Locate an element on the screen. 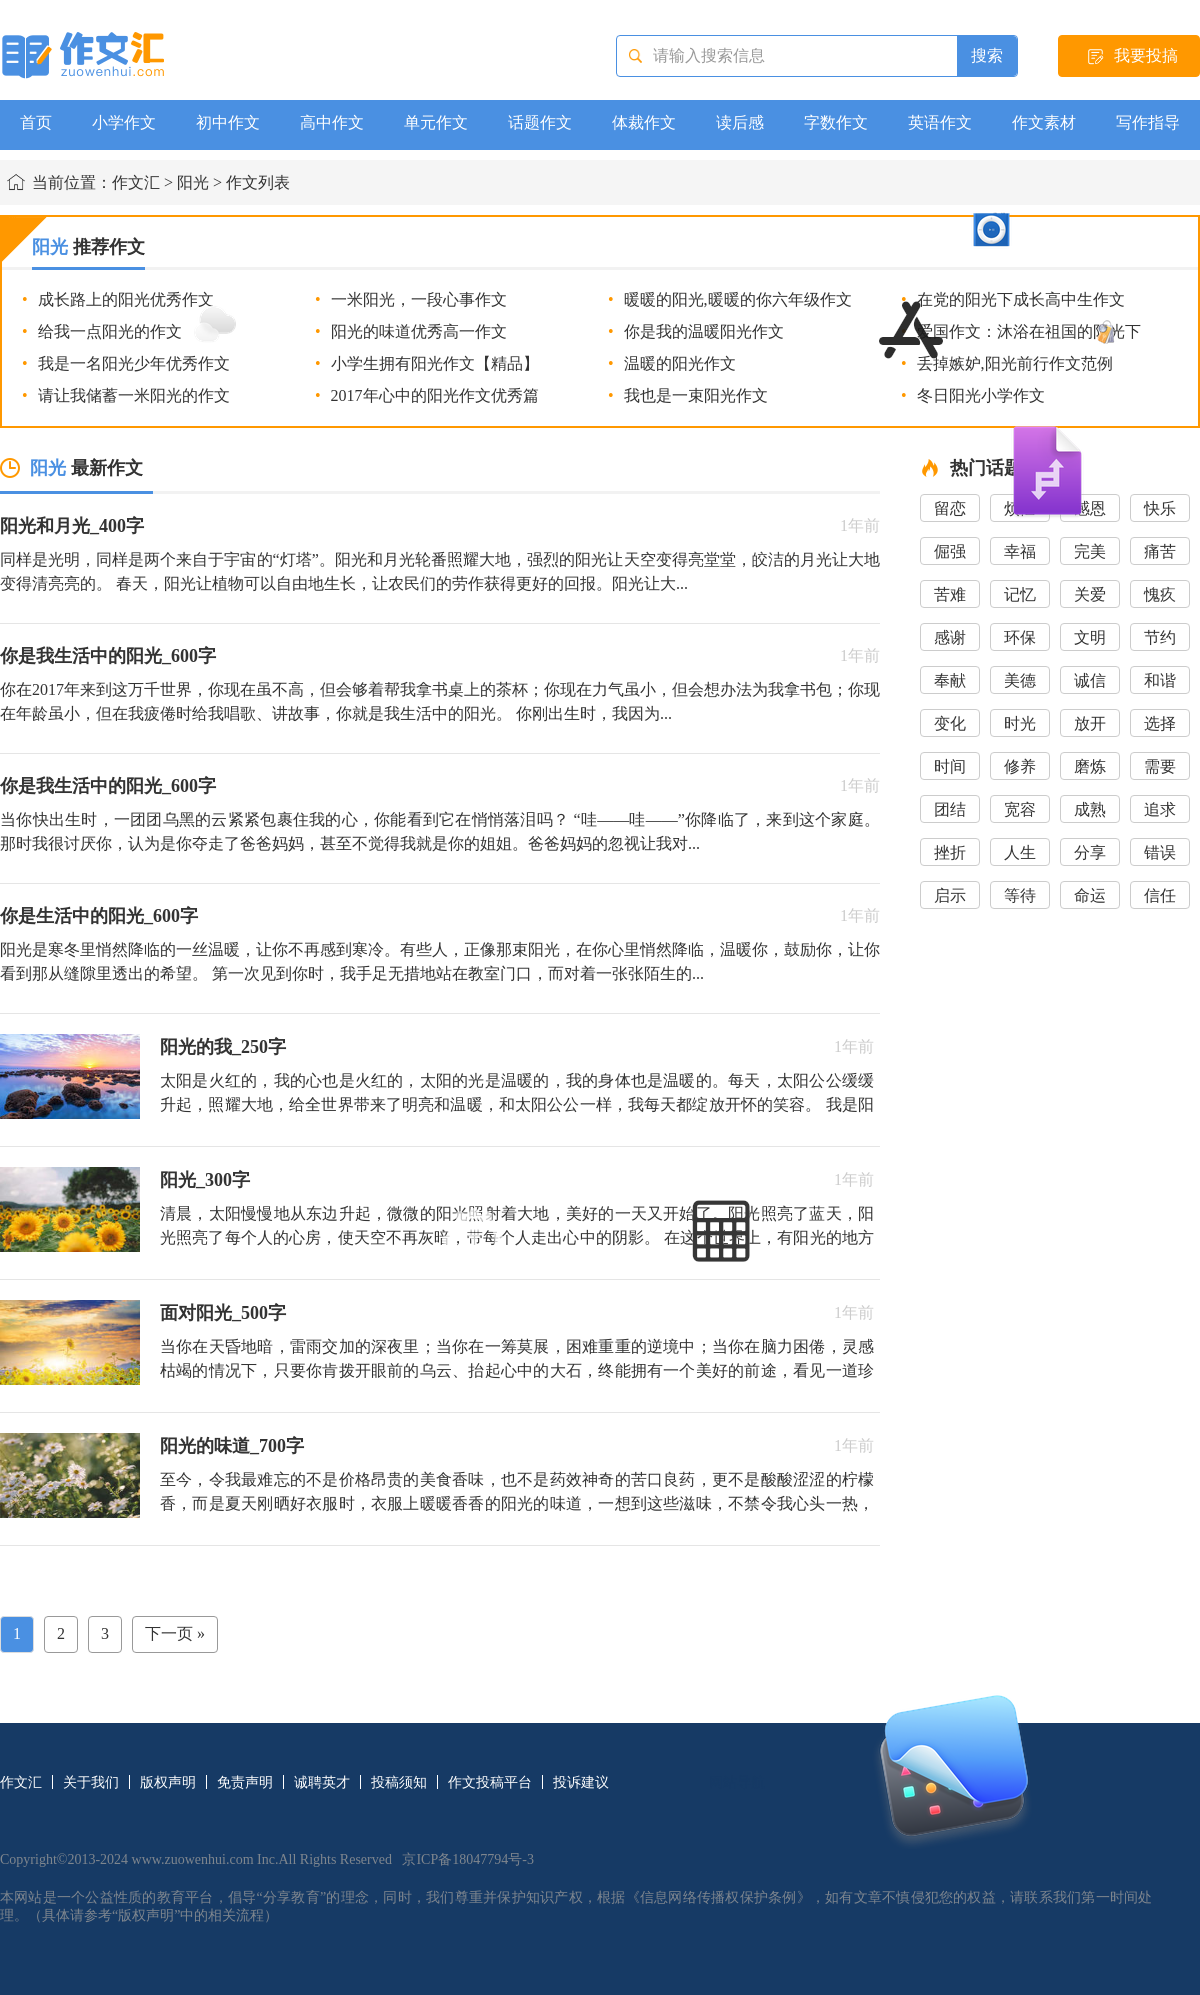 The height and width of the screenshot is (1995, 1200). manage single sign-on credentials and authentication is located at coordinates (1106, 332).